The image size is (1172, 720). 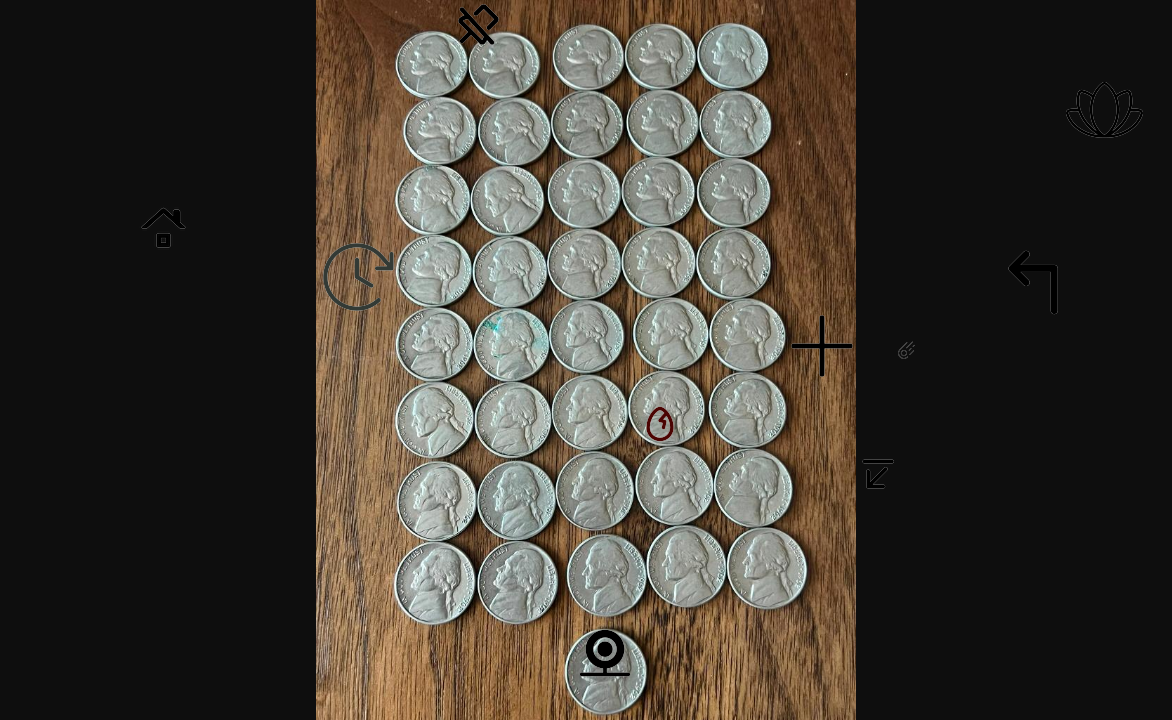 I want to click on access home or housing settings, so click(x=163, y=228).